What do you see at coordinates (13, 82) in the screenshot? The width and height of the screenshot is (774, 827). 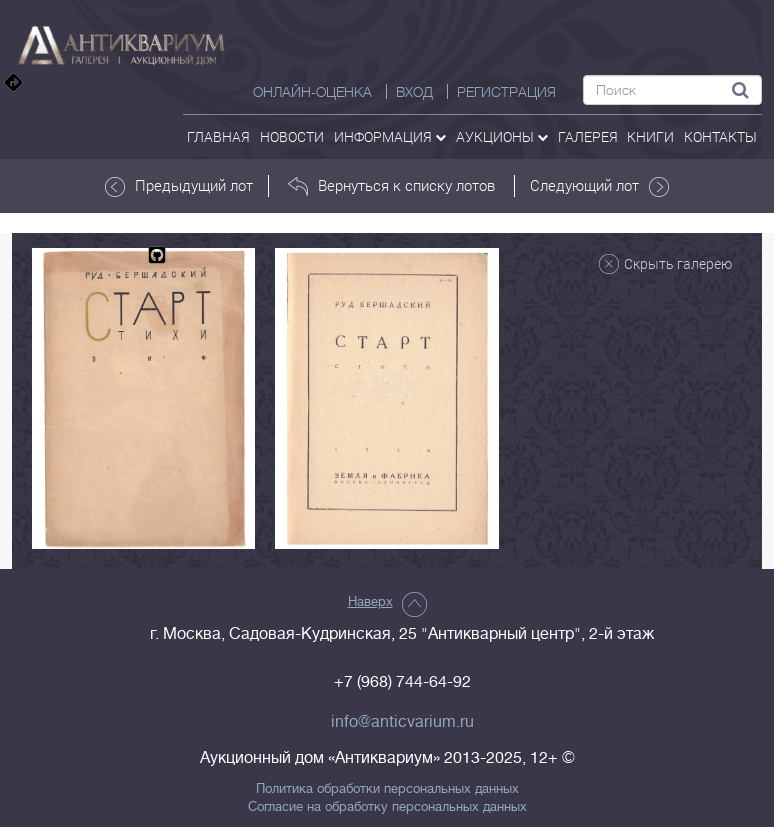 I see `get directions to a destination` at bounding box center [13, 82].